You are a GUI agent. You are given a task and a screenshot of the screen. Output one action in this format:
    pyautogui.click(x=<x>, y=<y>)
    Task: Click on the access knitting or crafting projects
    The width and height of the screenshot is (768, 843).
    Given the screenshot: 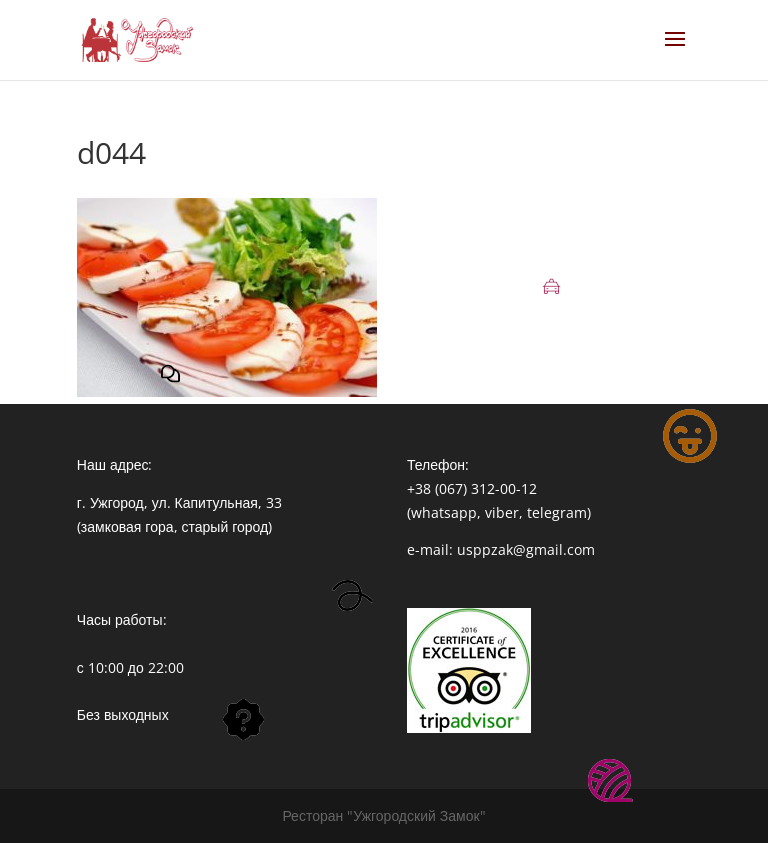 What is the action you would take?
    pyautogui.click(x=609, y=780)
    